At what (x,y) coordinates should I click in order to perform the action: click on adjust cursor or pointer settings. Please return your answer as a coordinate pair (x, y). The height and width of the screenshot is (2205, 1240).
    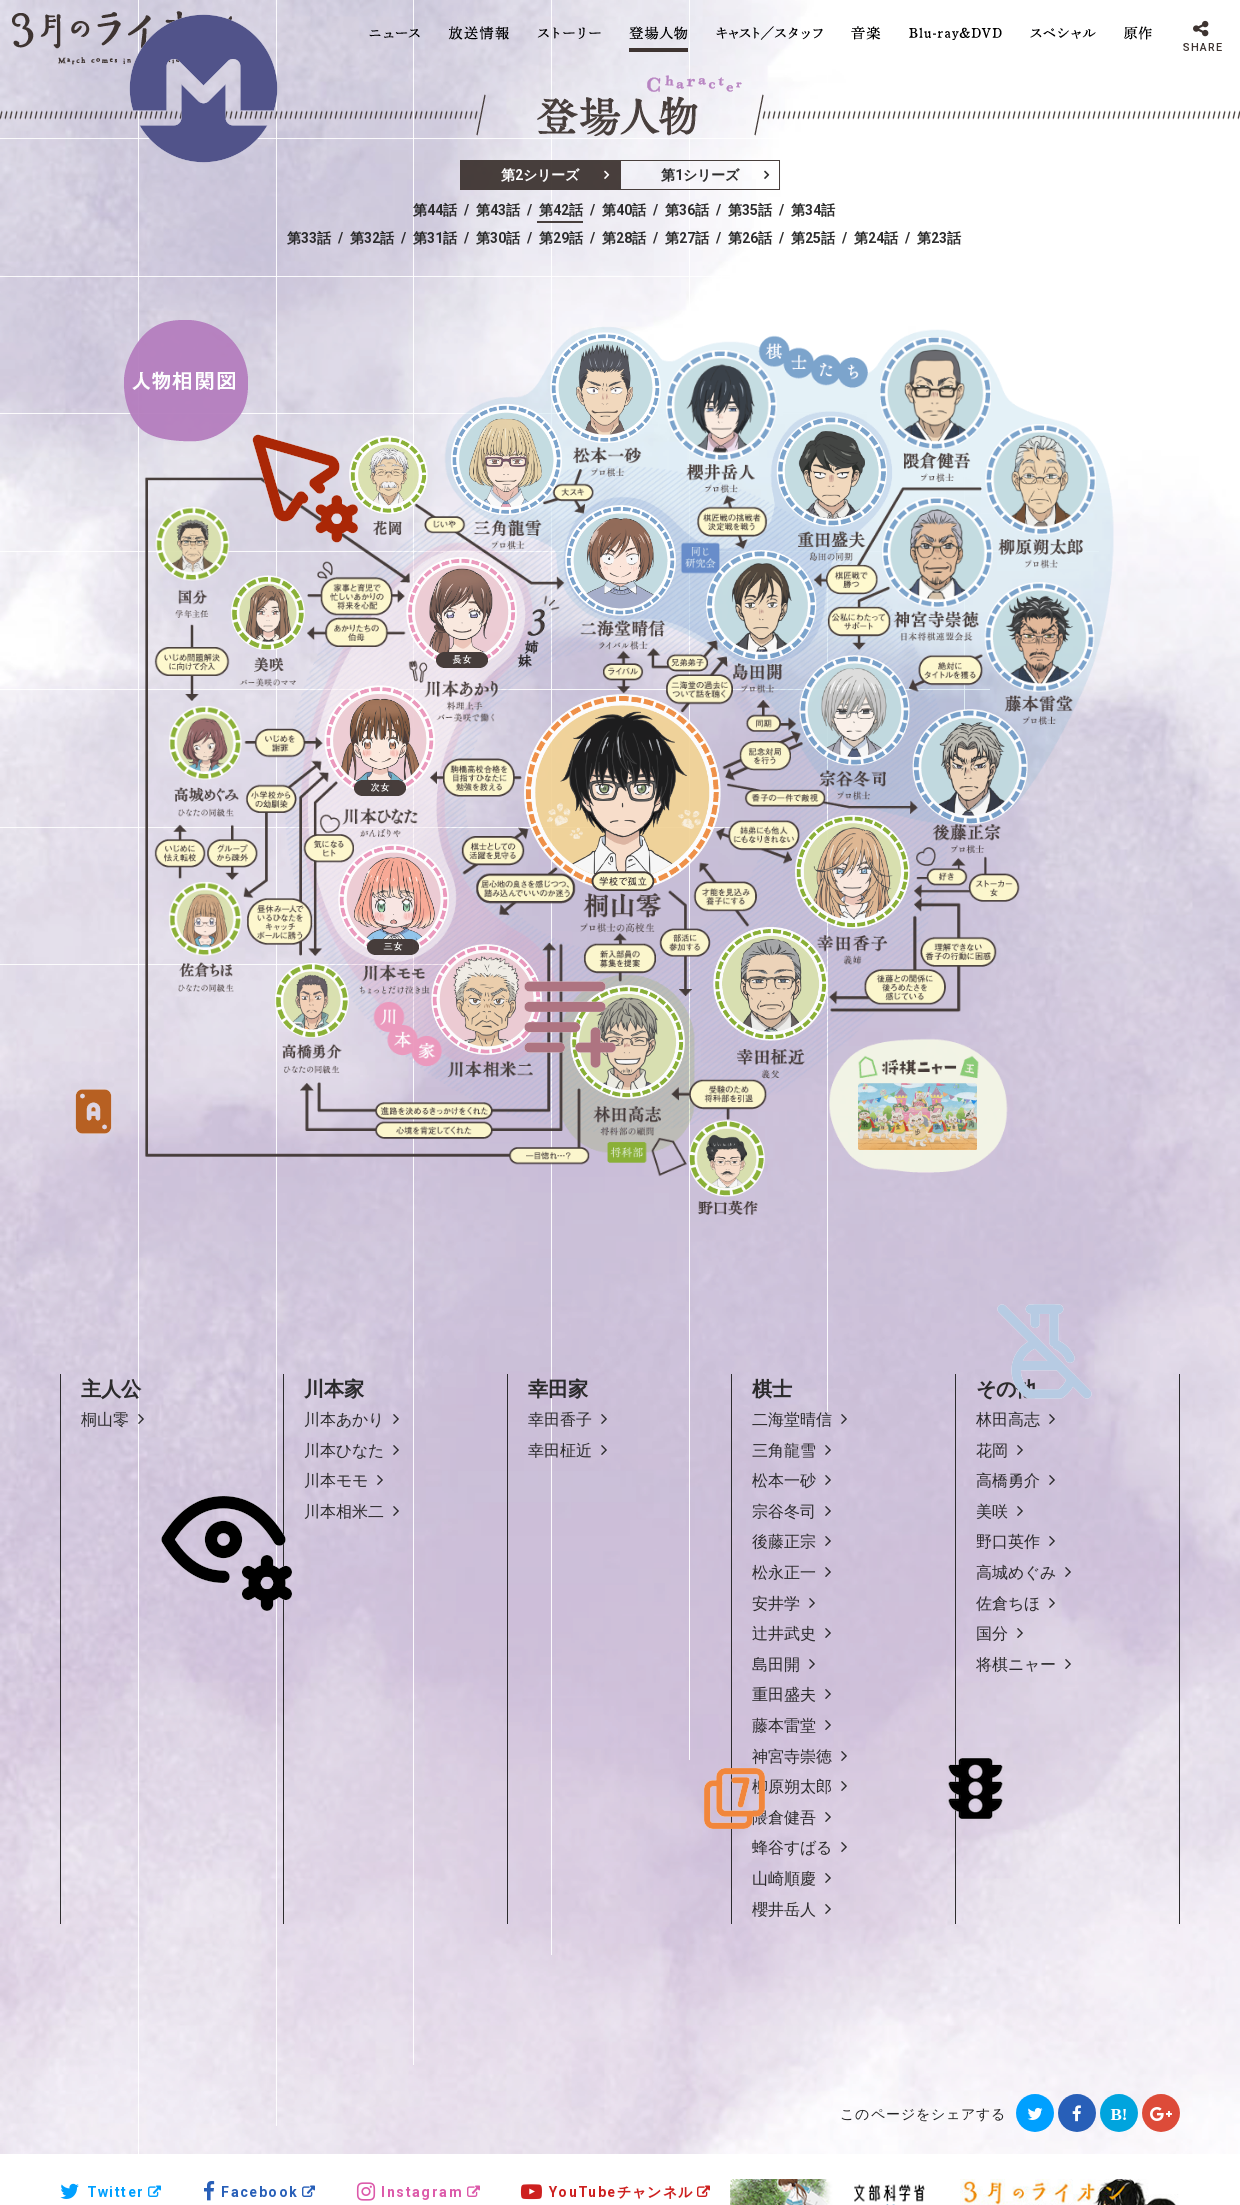
    Looking at the image, I should click on (300, 482).